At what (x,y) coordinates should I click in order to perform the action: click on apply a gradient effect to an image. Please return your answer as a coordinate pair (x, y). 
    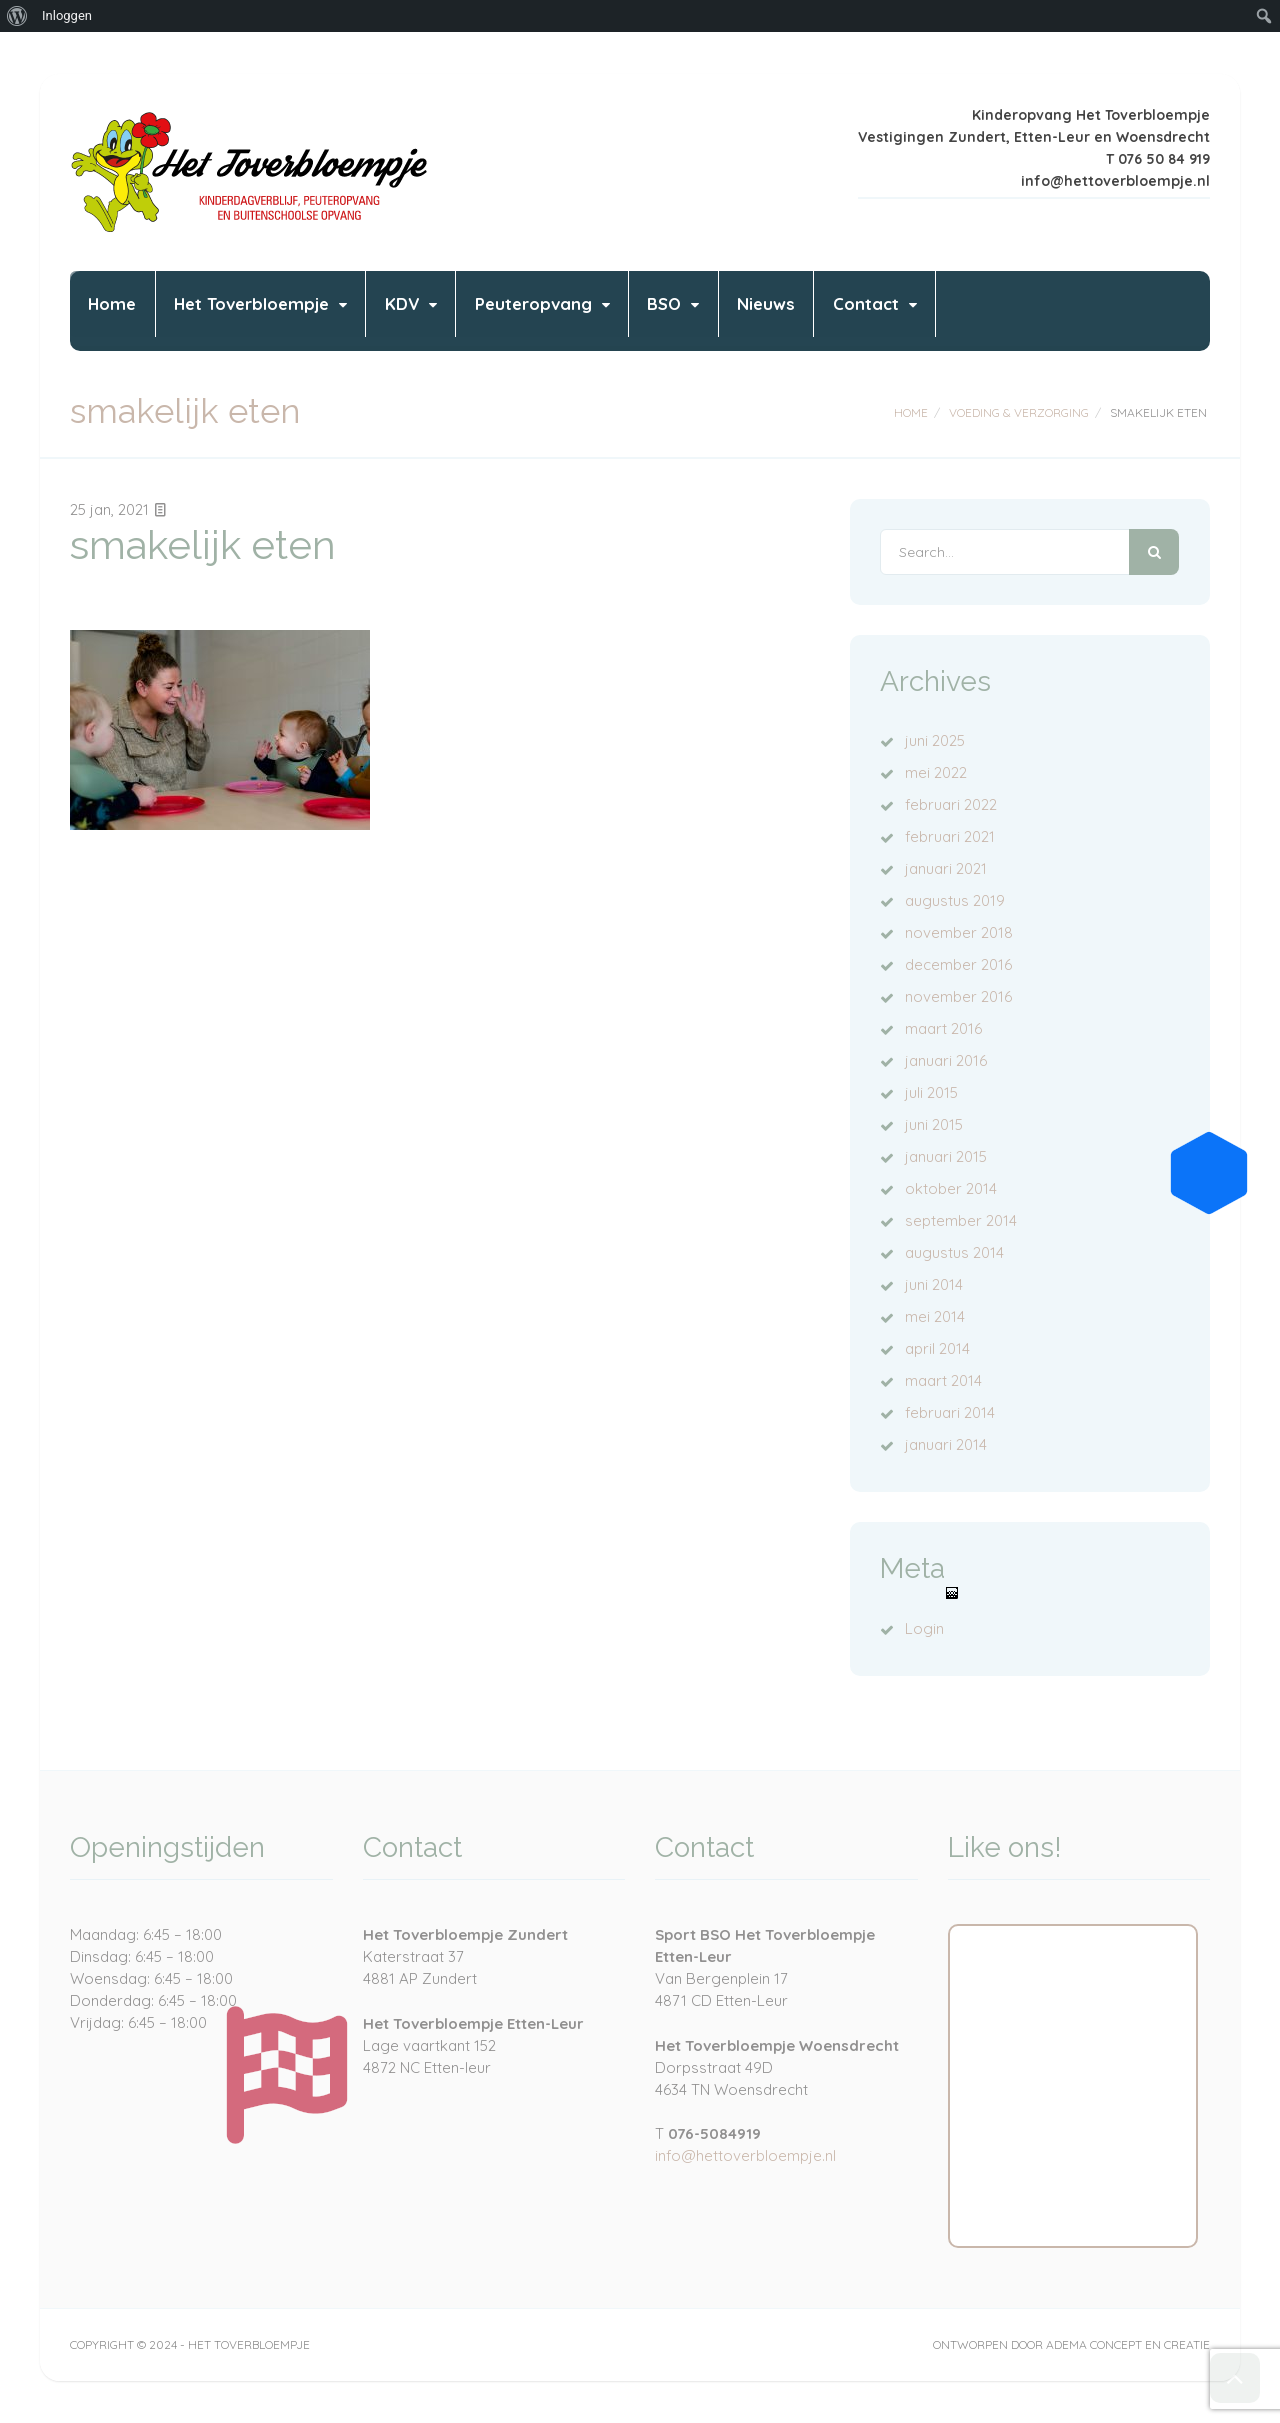
    Looking at the image, I should click on (952, 1593).